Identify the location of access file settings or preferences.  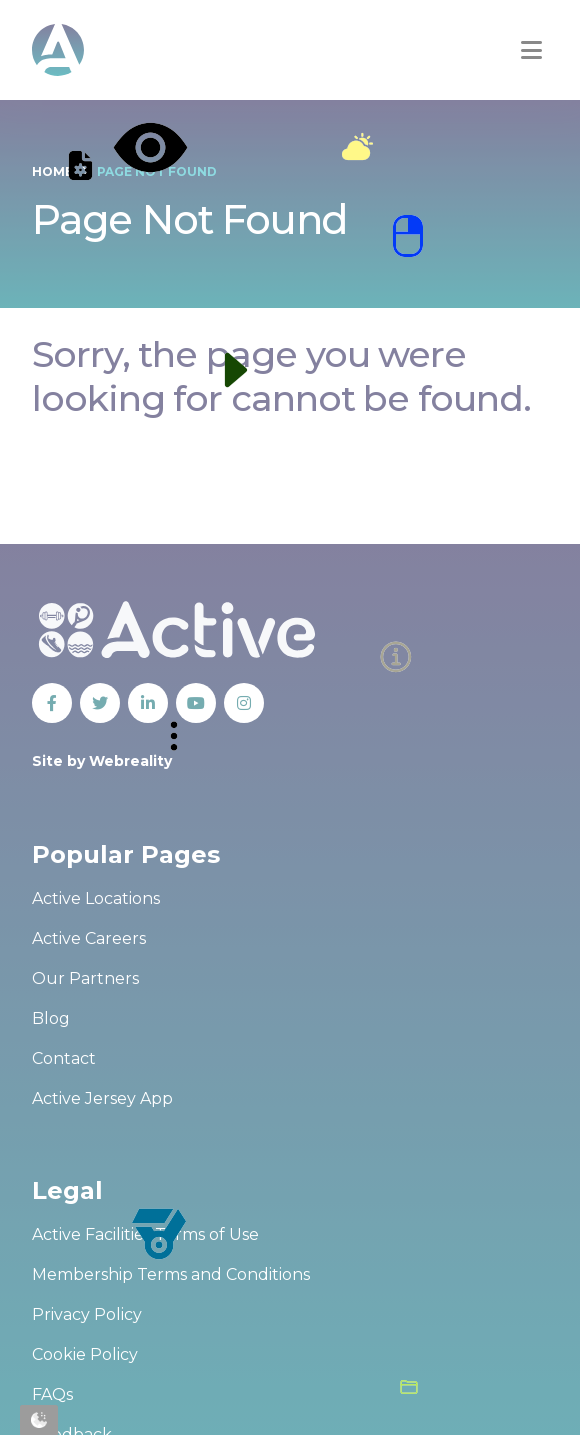
(80, 165).